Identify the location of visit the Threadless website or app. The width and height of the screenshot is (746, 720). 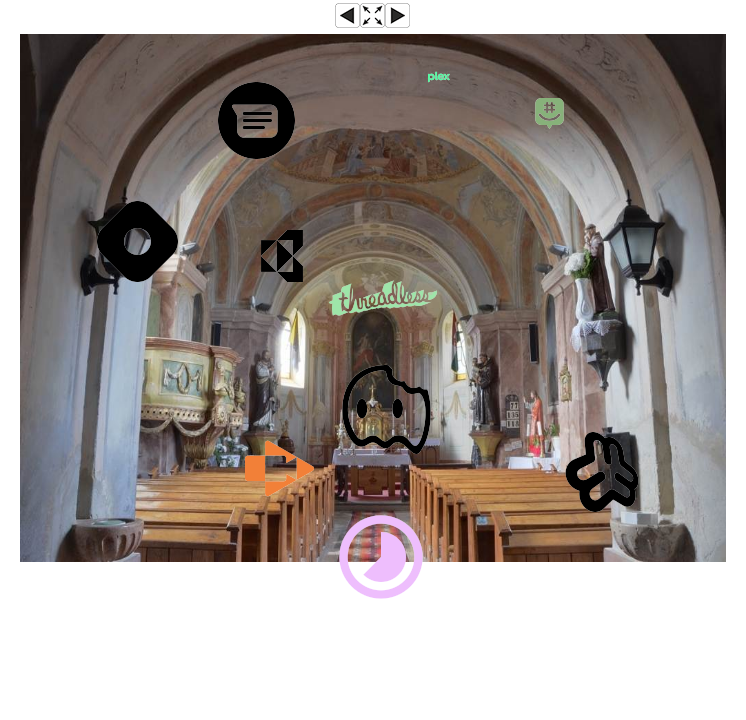
(383, 298).